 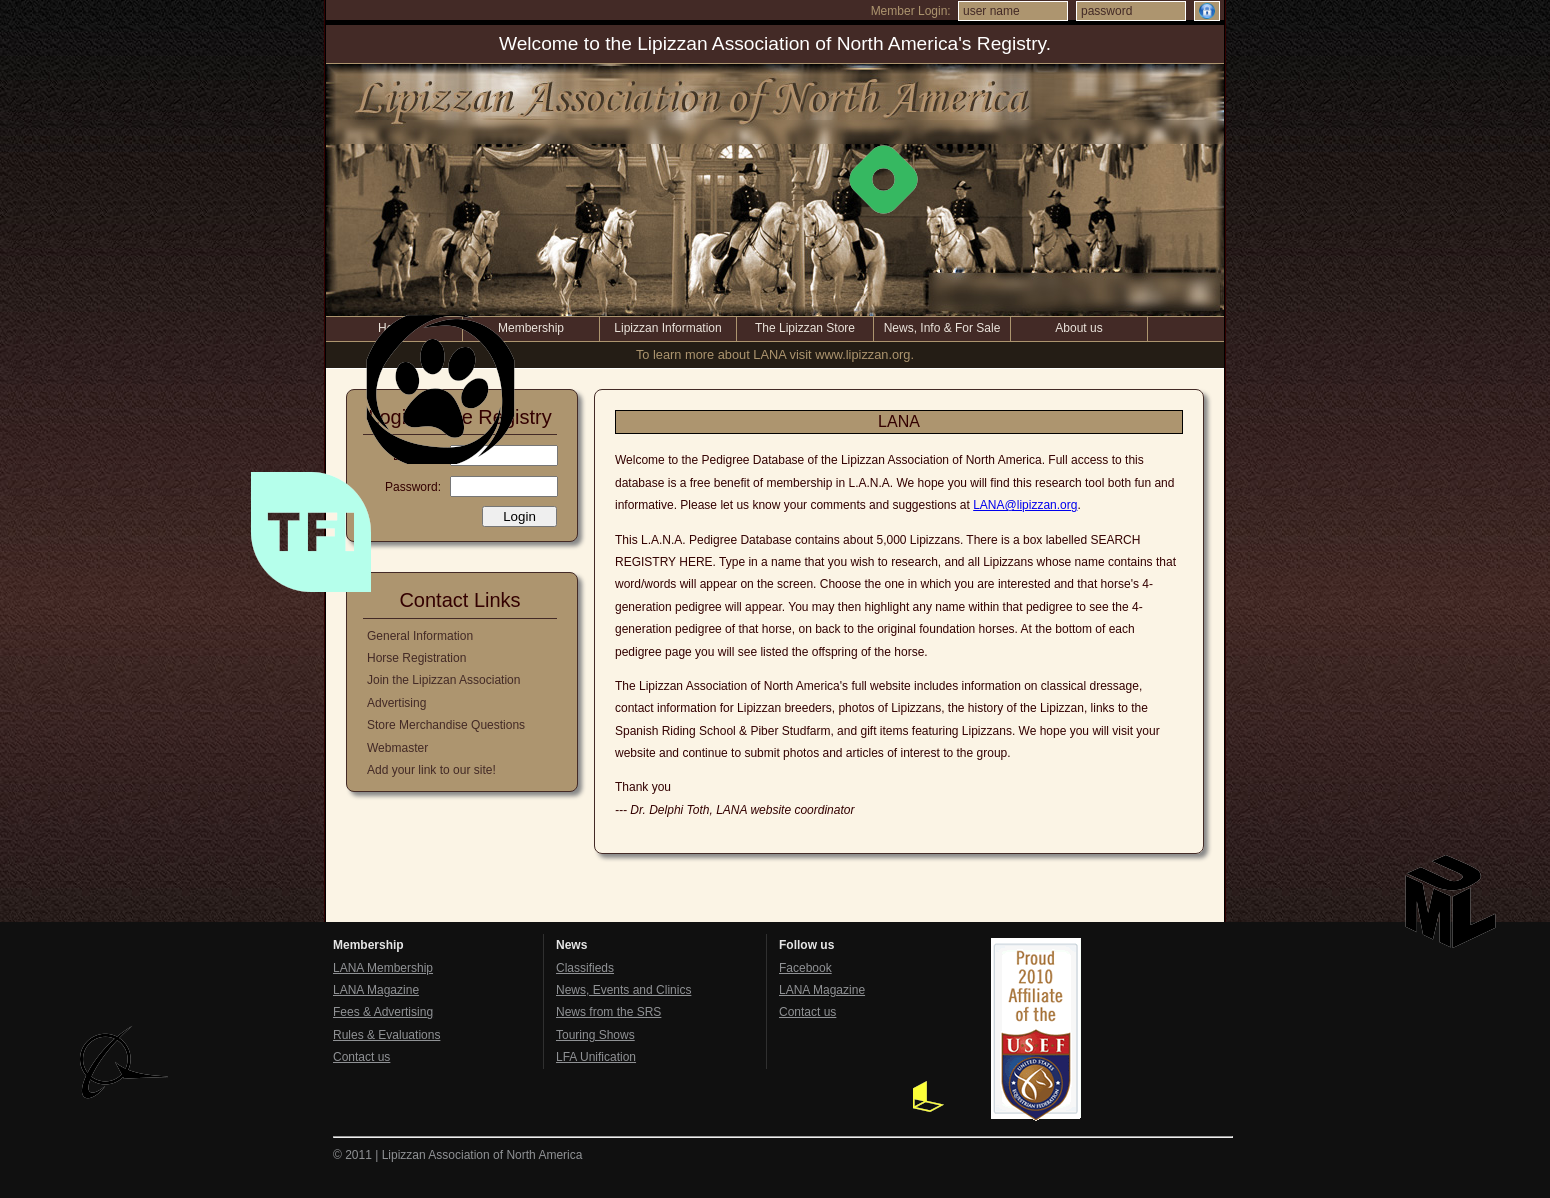 What do you see at coordinates (440, 389) in the screenshot?
I see `visit Furry Network social platform` at bounding box center [440, 389].